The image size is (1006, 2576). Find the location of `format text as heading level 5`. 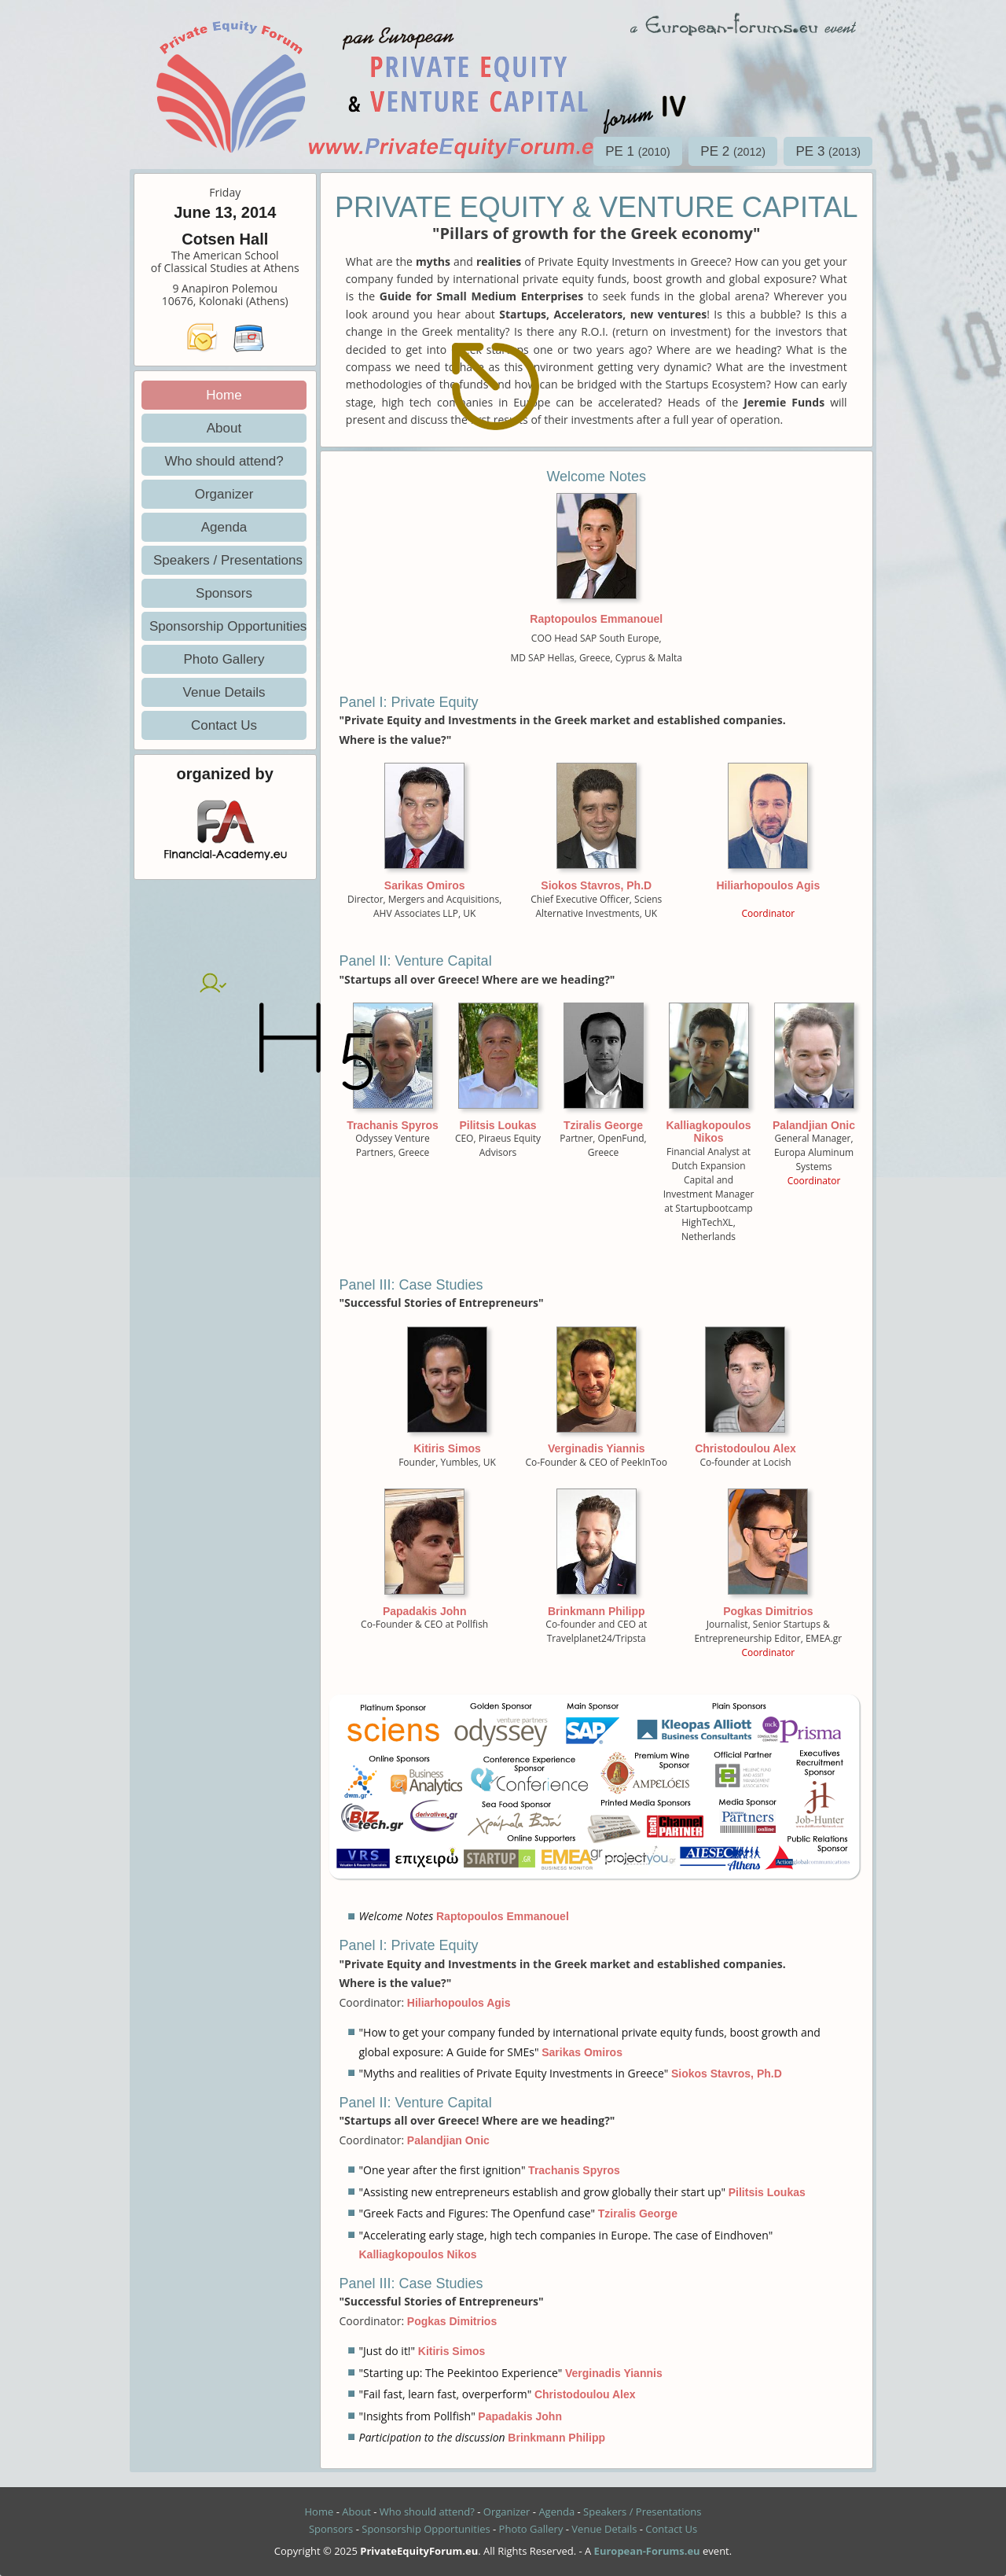

format text as heading level 5 is located at coordinates (310, 1044).